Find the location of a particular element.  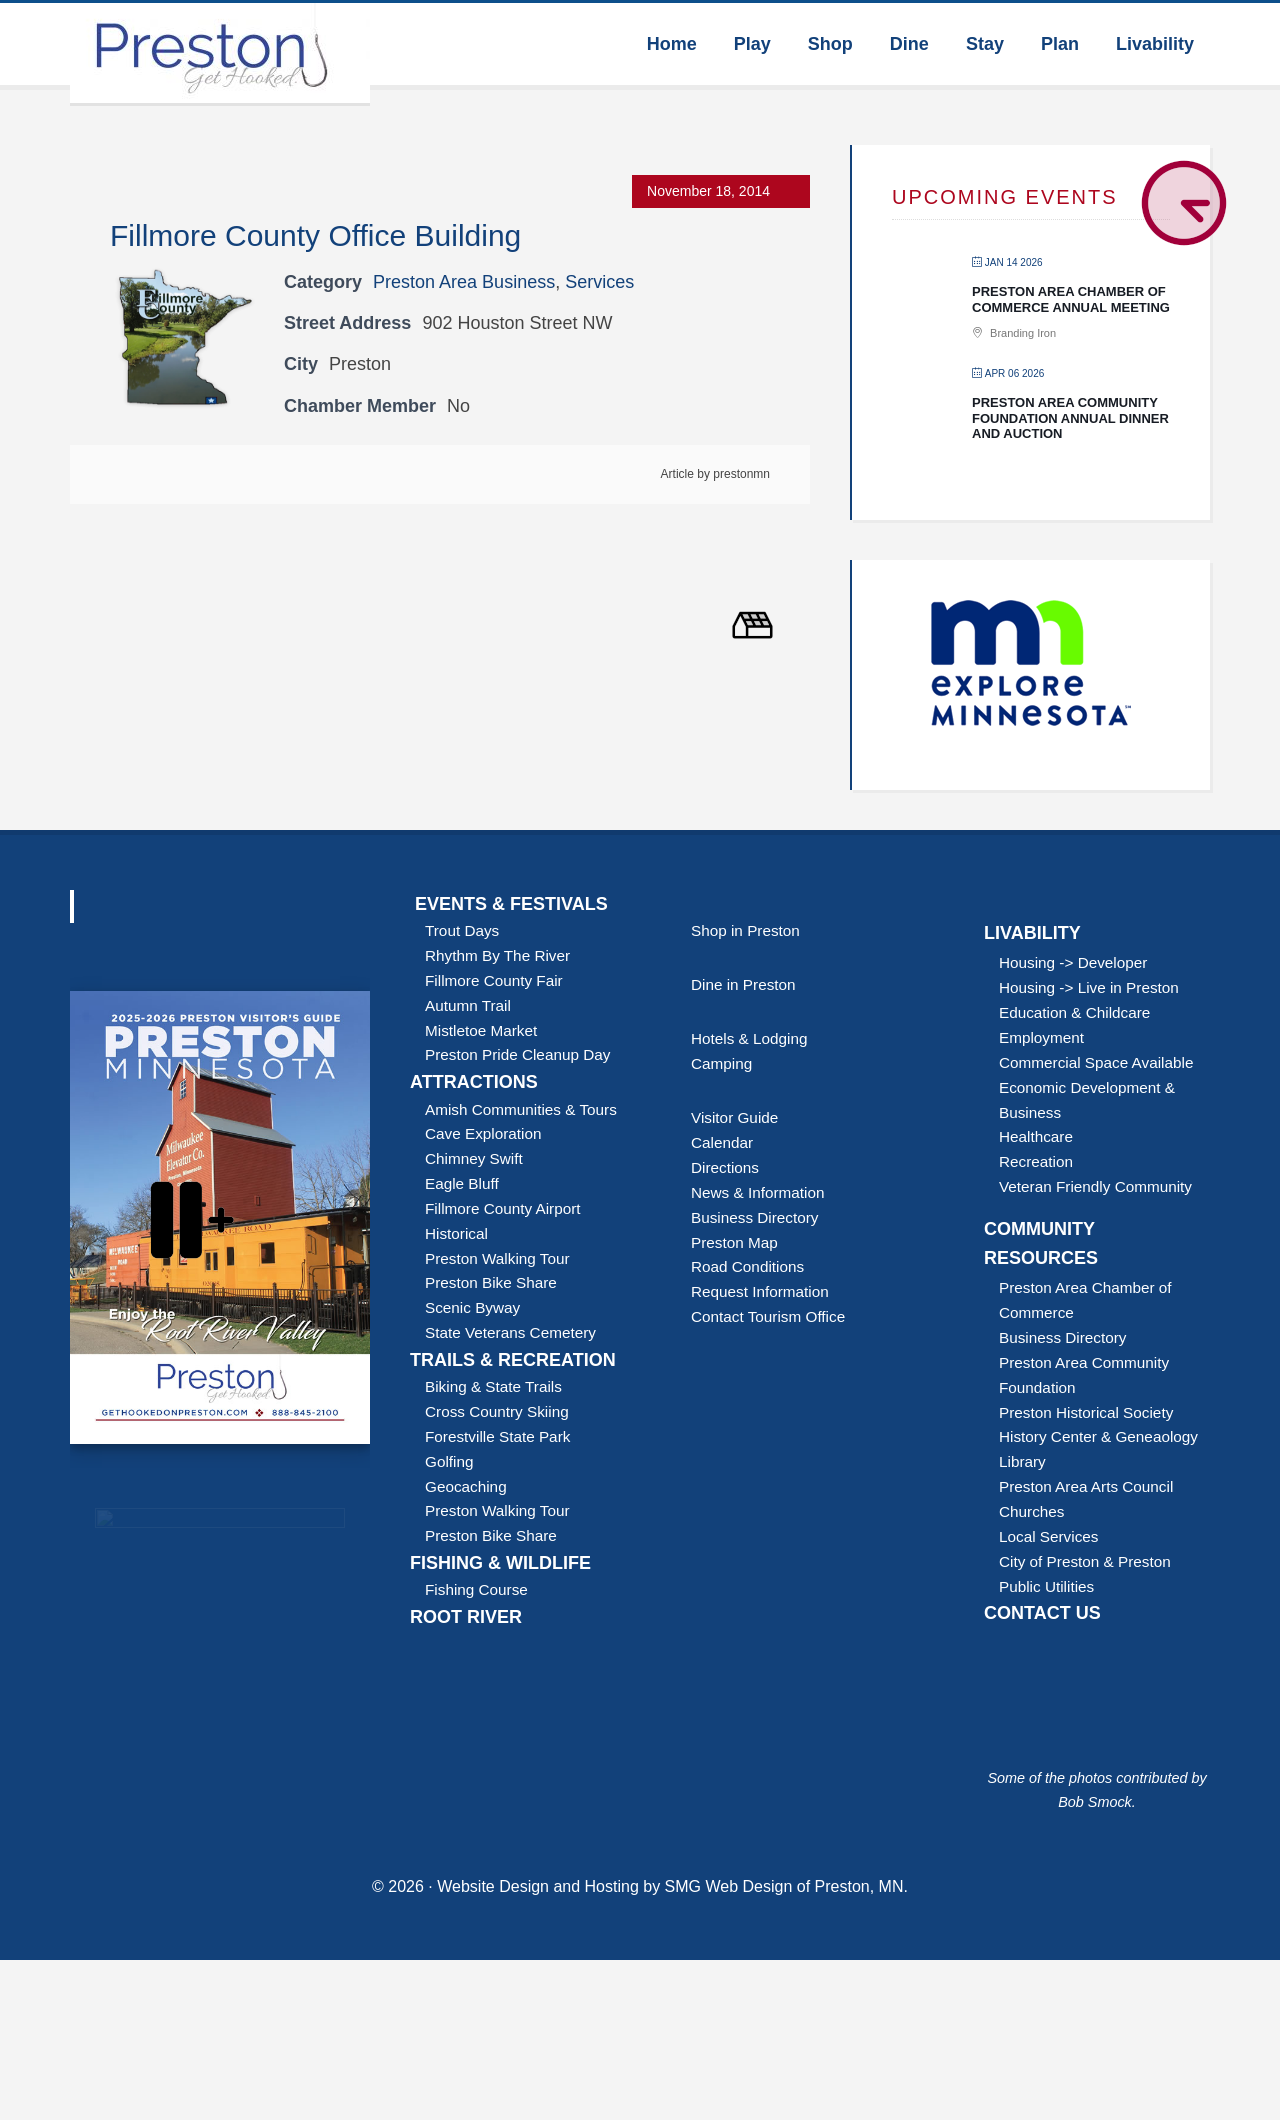

indicates afternoon time or schedule is located at coordinates (1184, 203).